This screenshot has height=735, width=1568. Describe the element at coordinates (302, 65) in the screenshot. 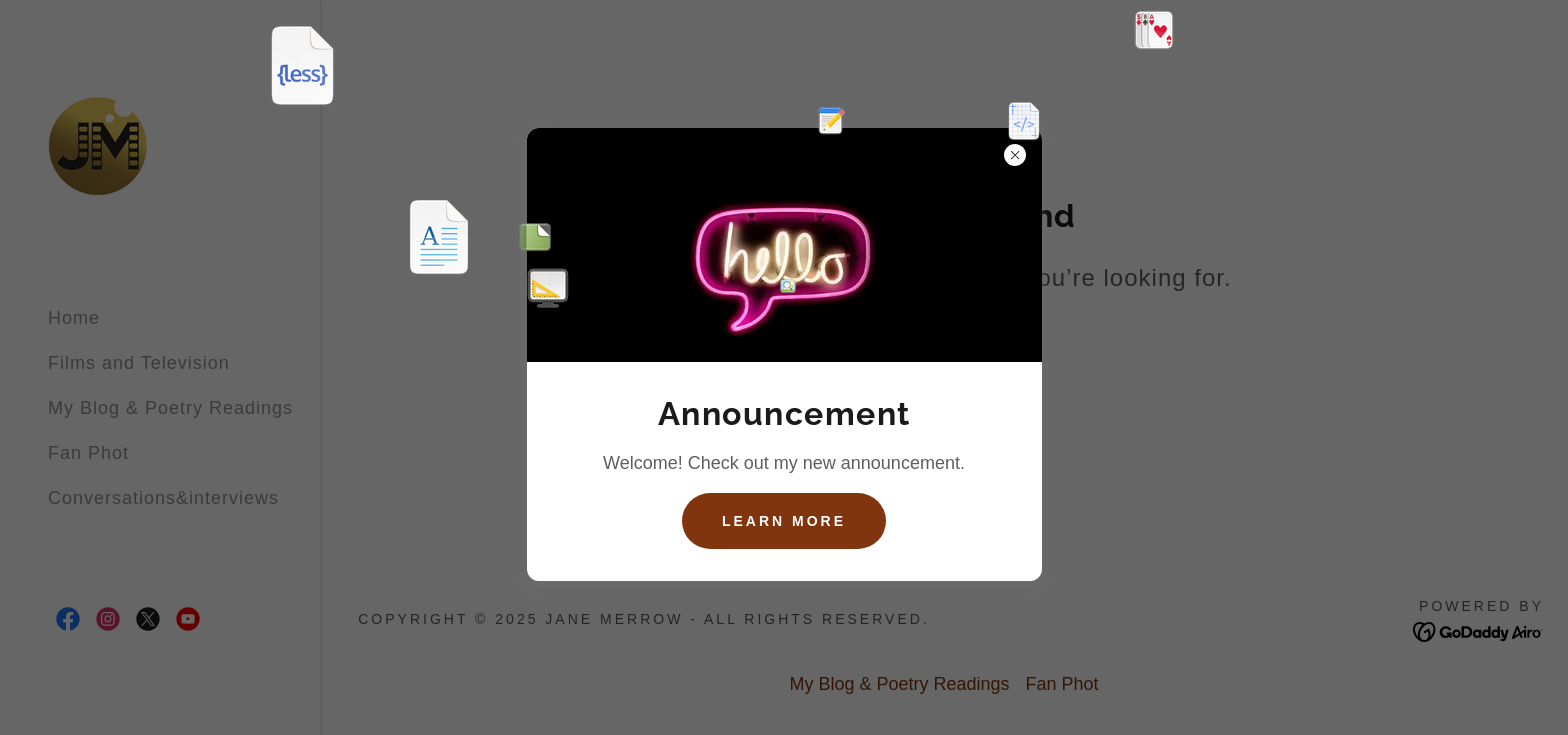

I see `a LESS stylesheet file` at that location.